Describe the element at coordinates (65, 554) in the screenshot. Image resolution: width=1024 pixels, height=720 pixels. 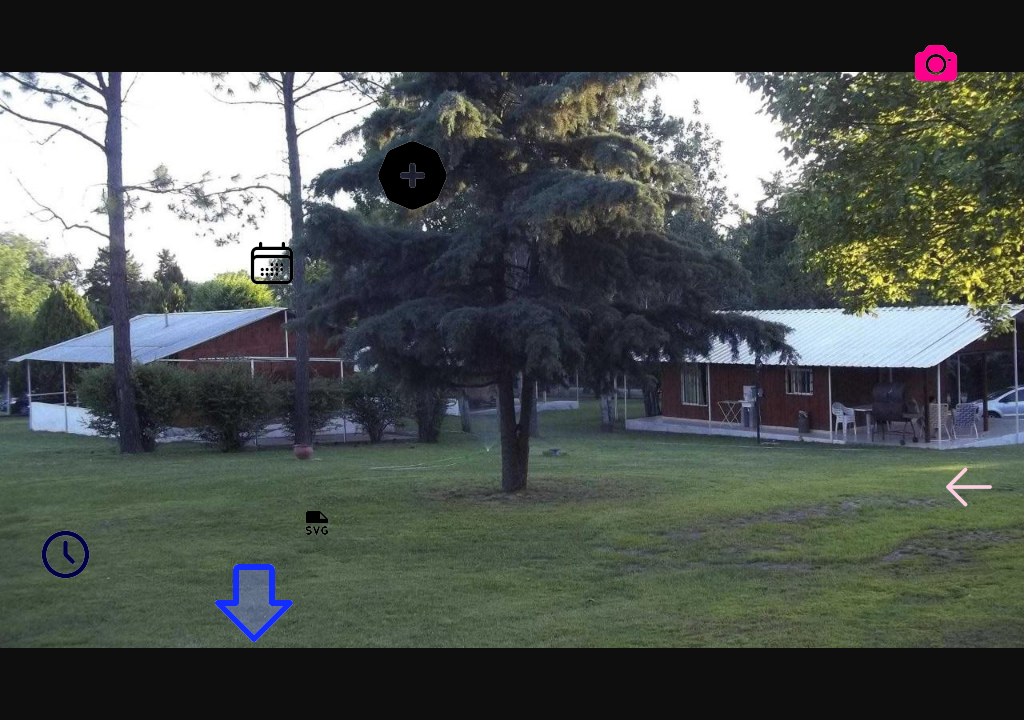
I see `view time or clock settings` at that location.